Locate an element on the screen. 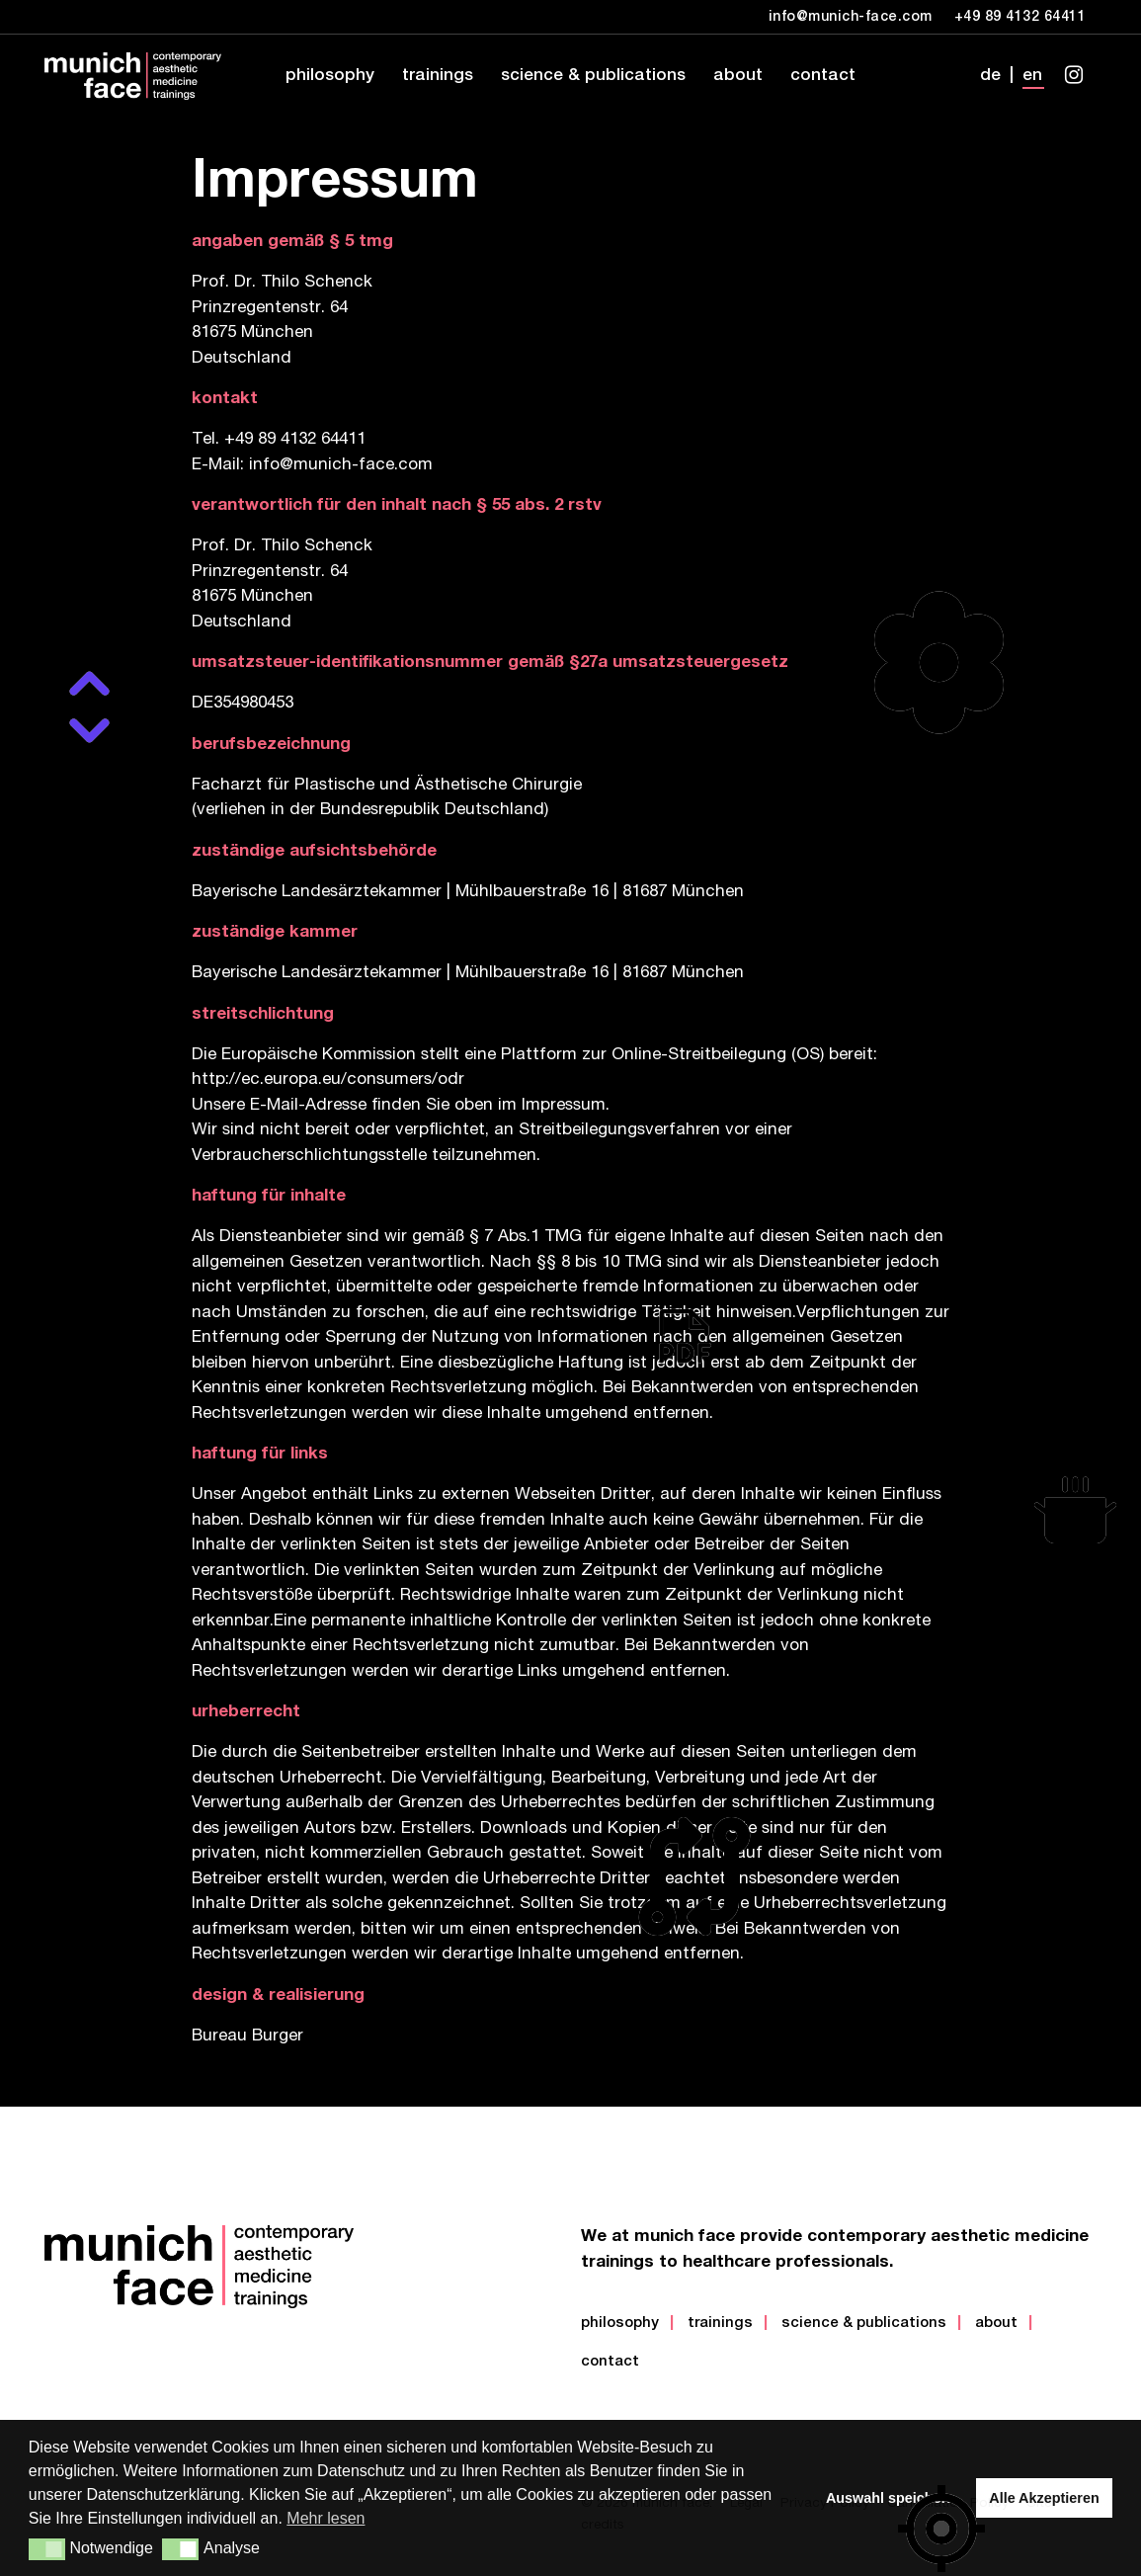 The image size is (1141, 2576). center map on your current location is located at coordinates (941, 2529).